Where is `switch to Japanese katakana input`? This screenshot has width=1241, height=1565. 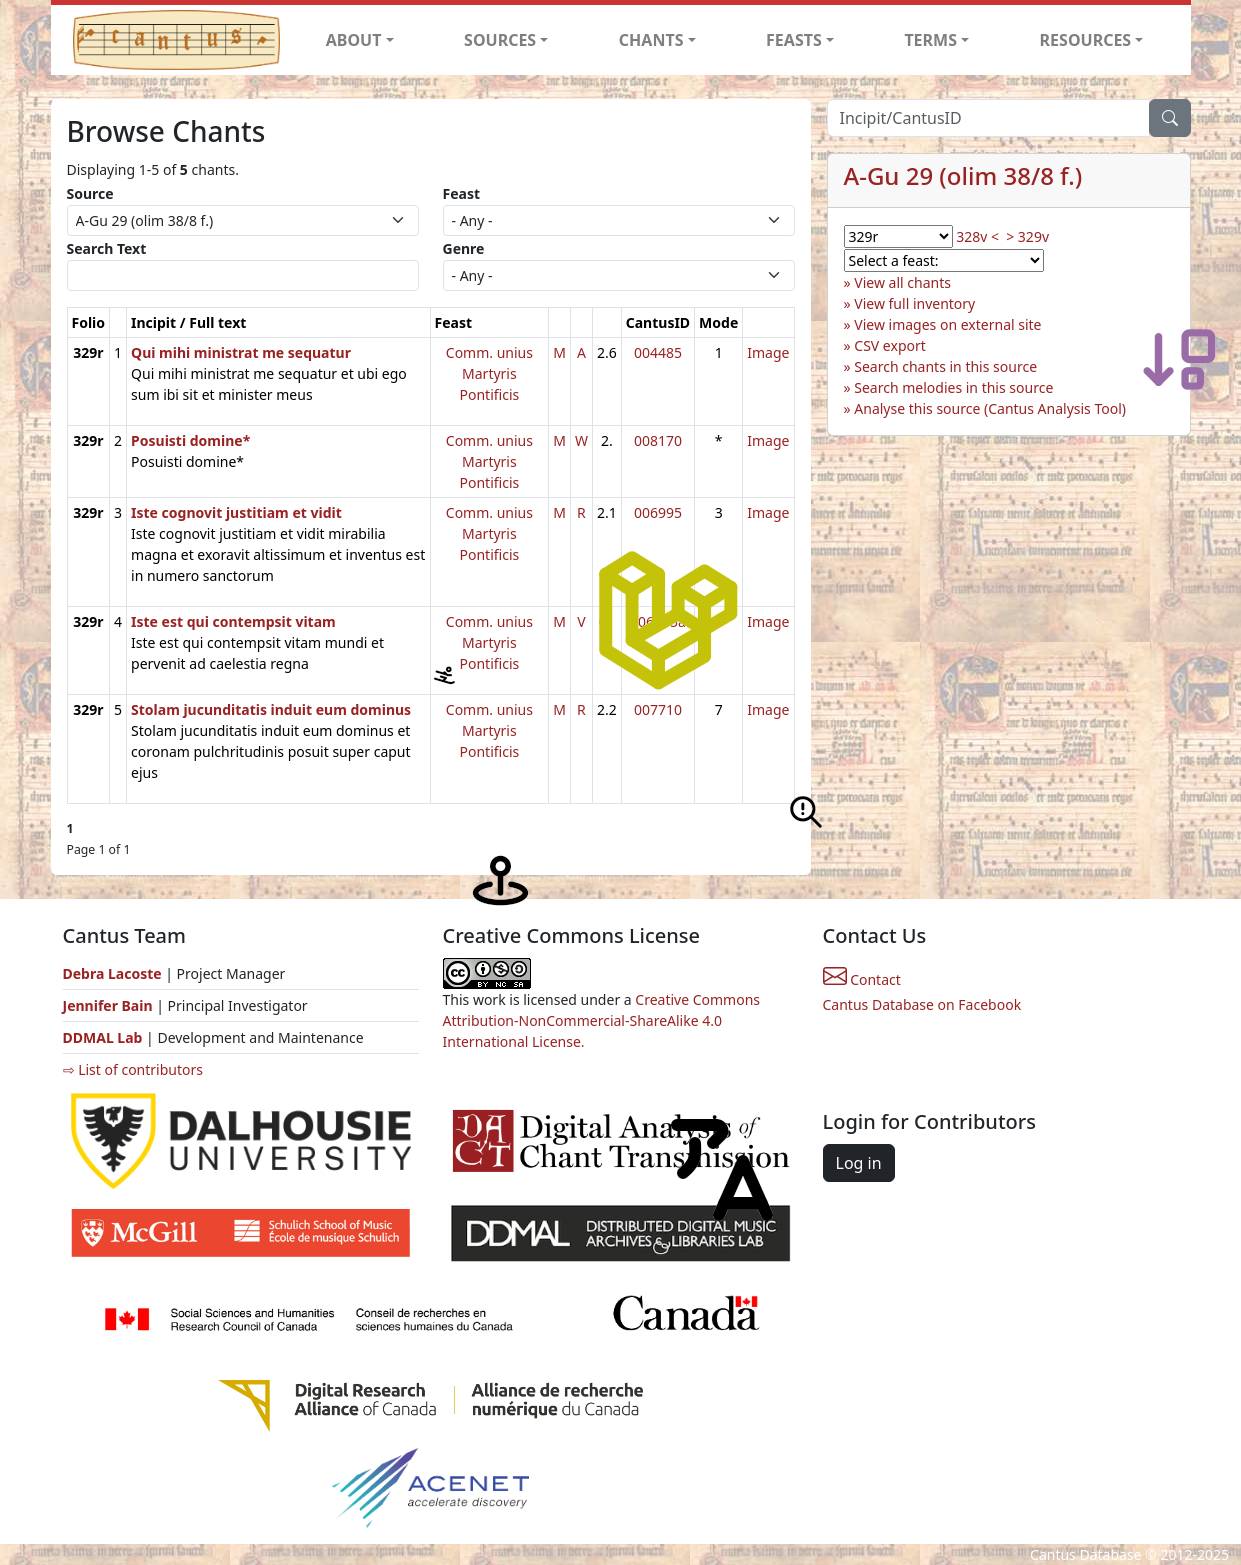 switch to Japanese katakana input is located at coordinates (719, 1167).